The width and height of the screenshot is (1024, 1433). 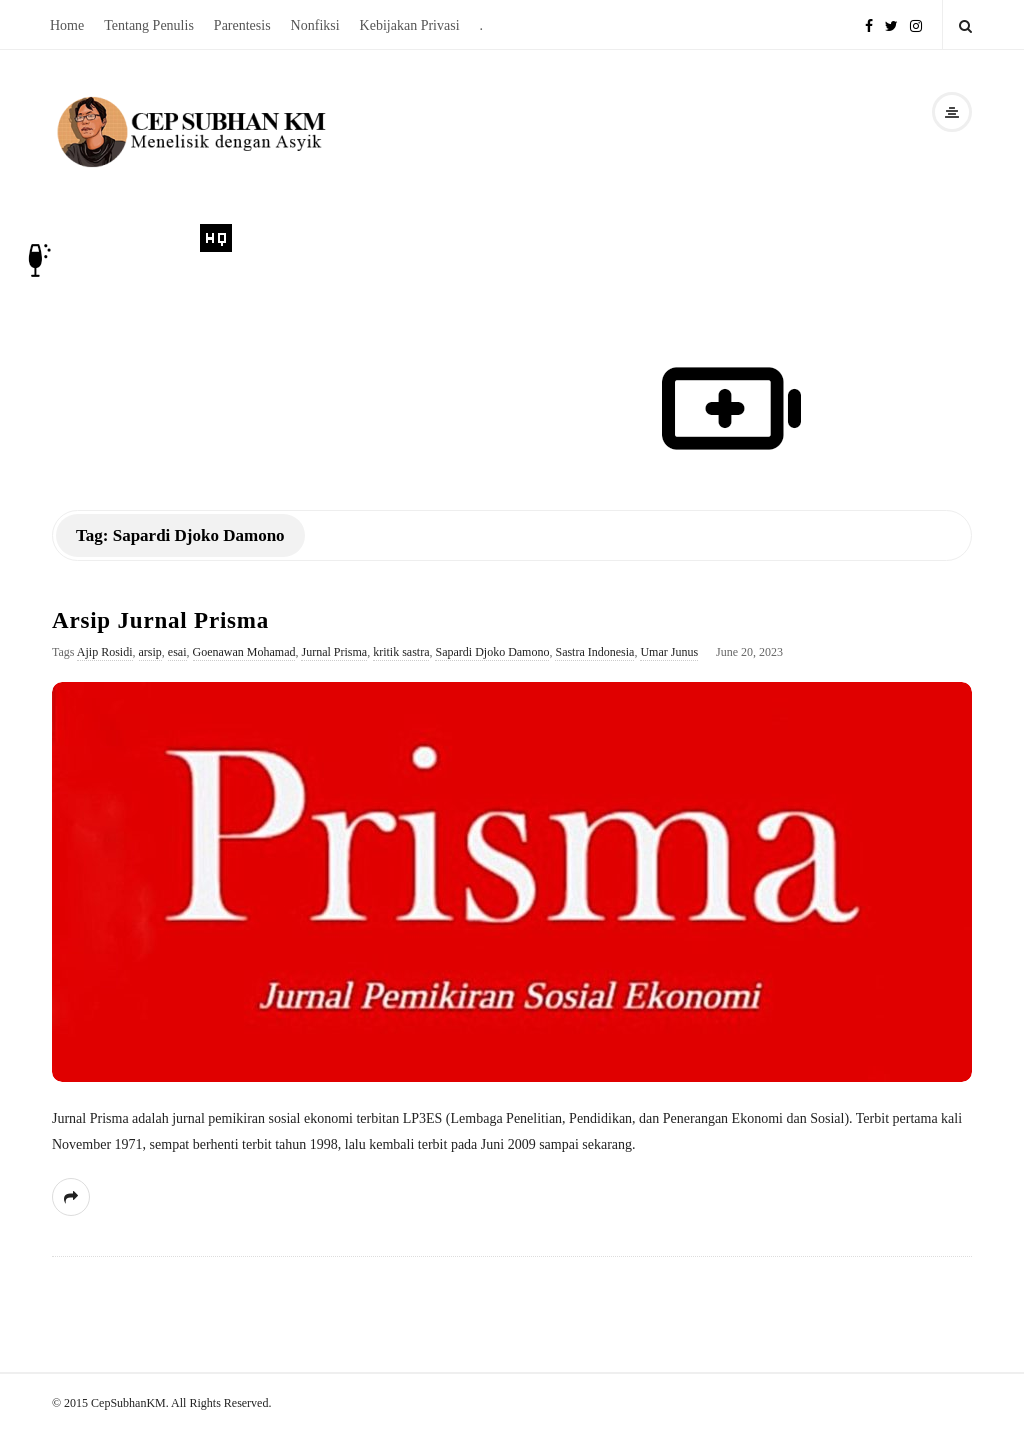 I want to click on celebrate a completed milestone or achievement, so click(x=36, y=260).